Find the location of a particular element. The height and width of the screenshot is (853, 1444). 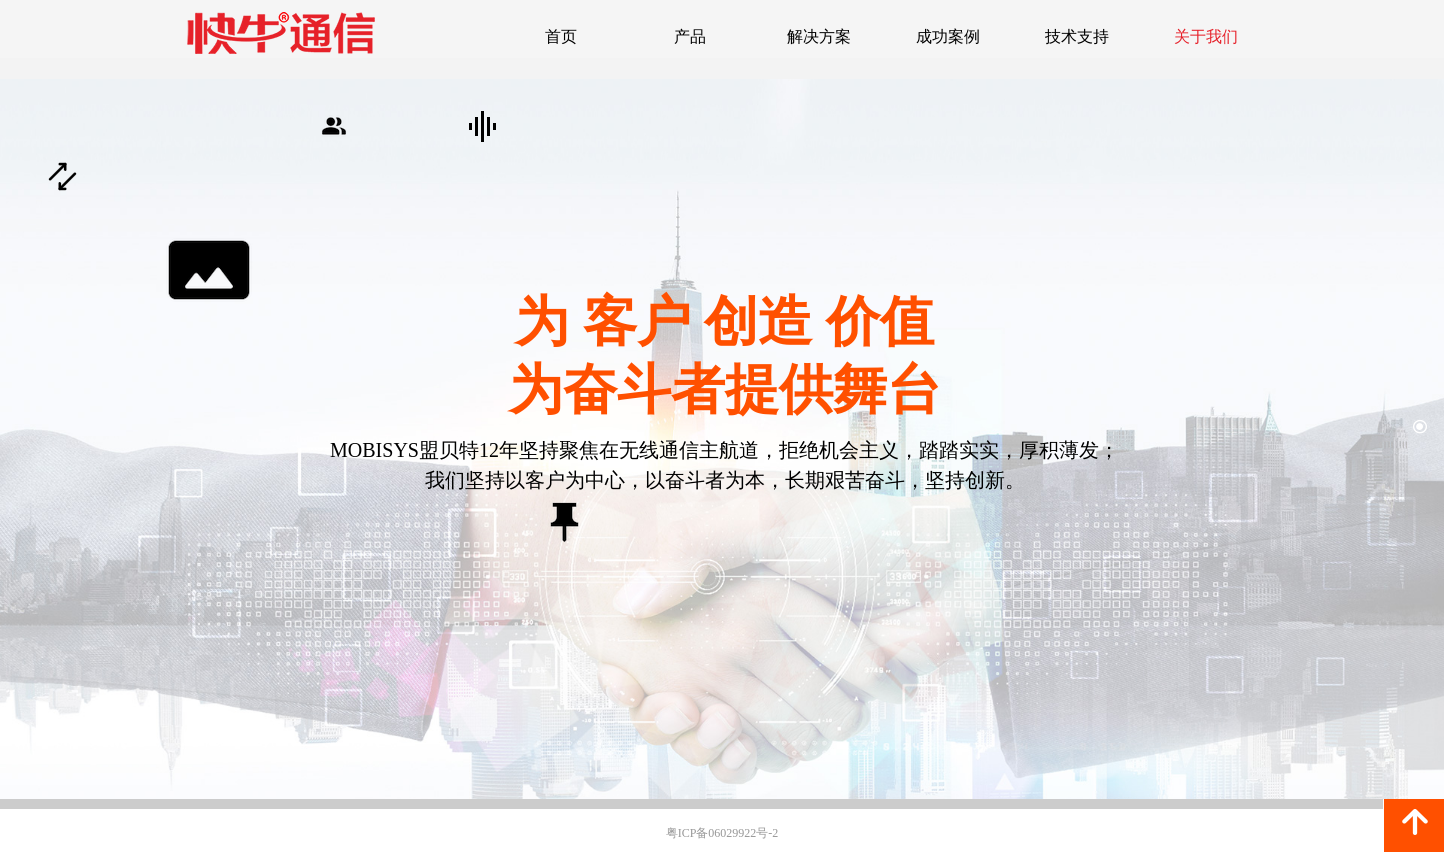

resize element diagonally is located at coordinates (62, 176).